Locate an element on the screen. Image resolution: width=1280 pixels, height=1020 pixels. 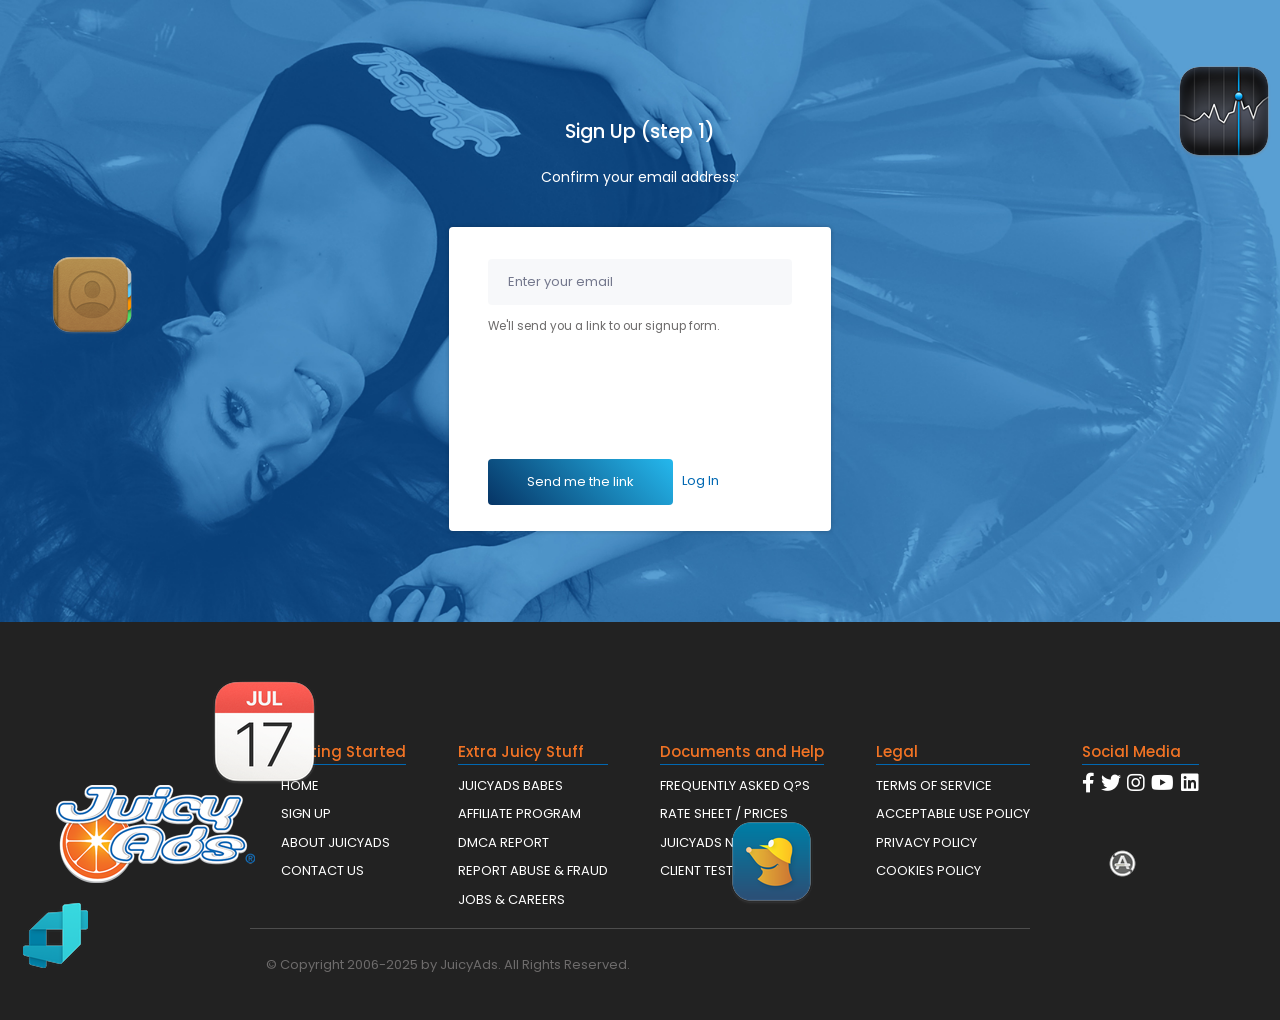
open the Stocks app is located at coordinates (1224, 111).